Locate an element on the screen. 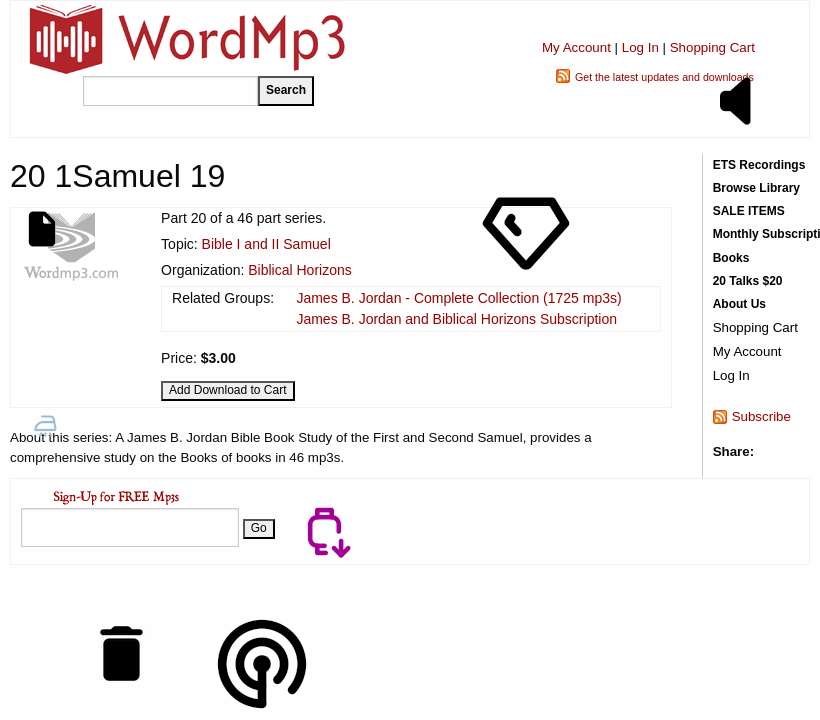  download to smartwatch is located at coordinates (324, 531).